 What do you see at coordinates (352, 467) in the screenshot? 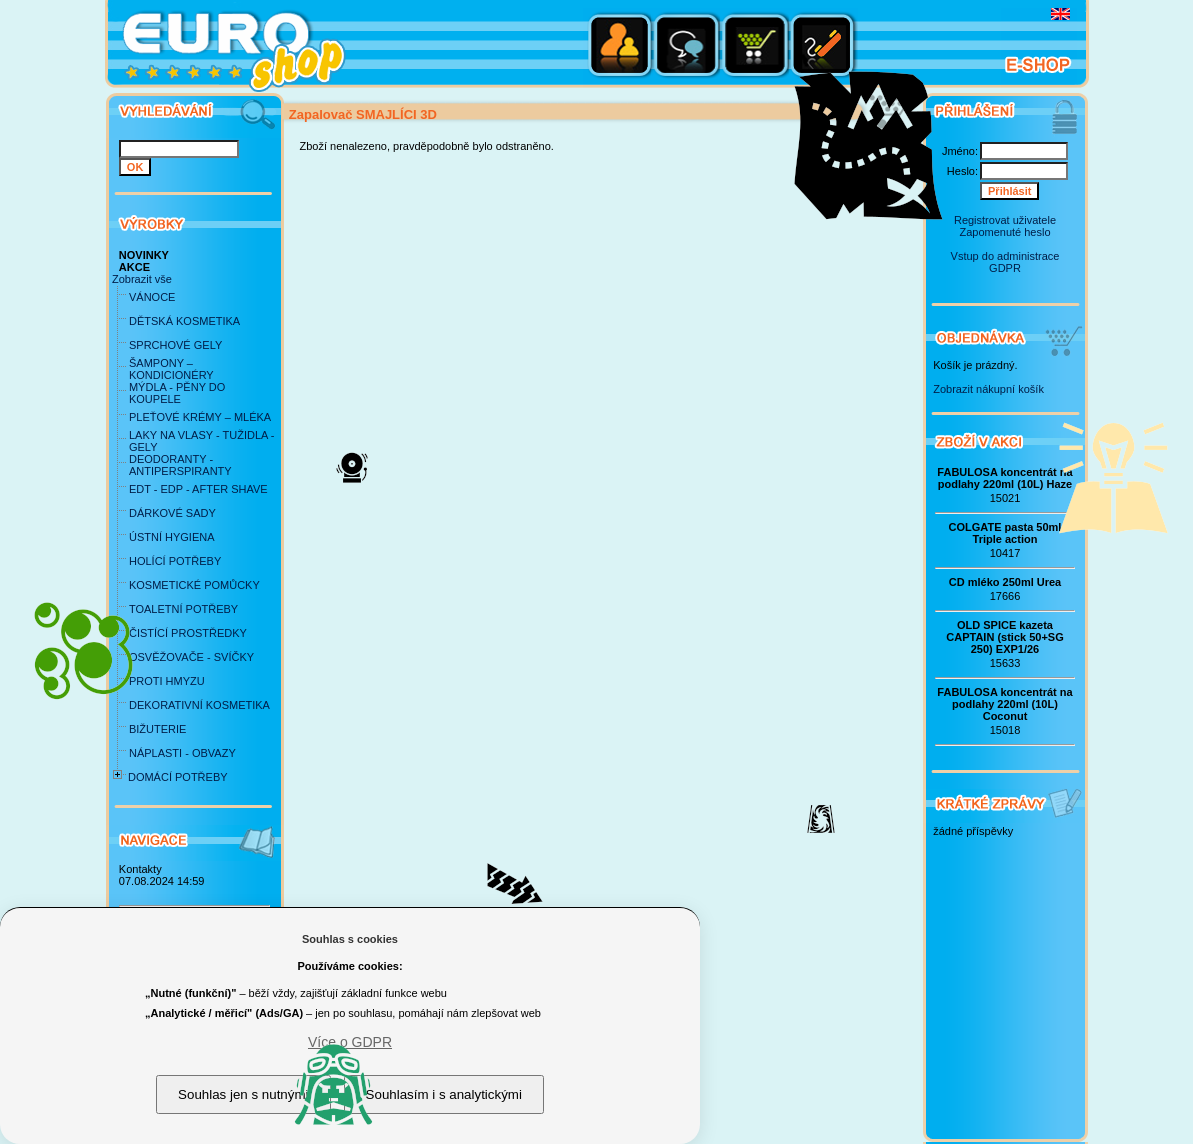
I see `alarm or alert is currently active` at bounding box center [352, 467].